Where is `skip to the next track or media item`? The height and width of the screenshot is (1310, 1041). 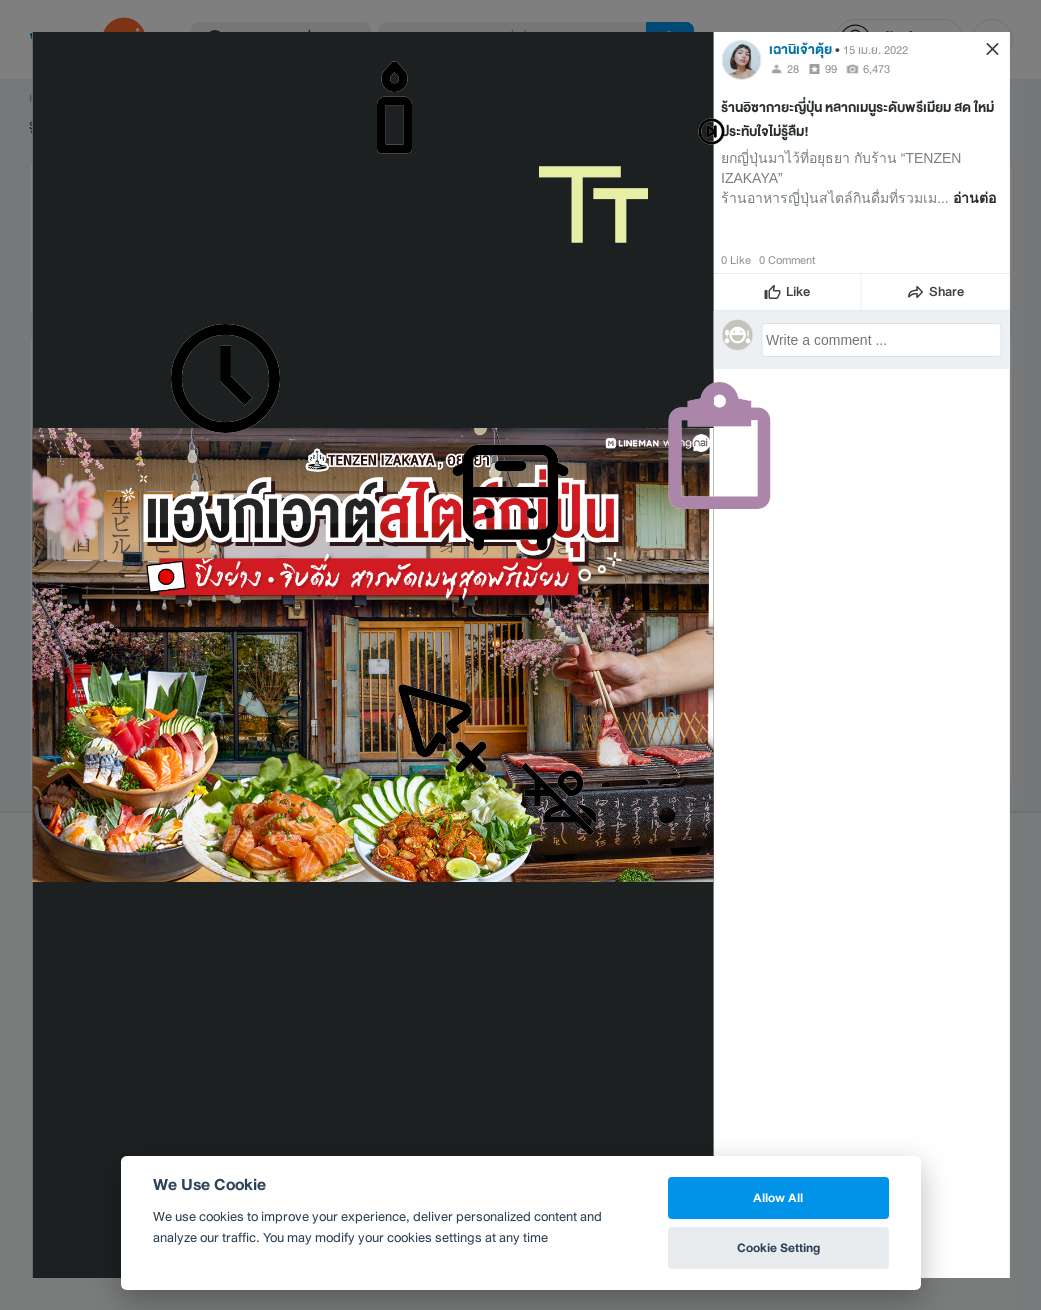 skip to the next track or media item is located at coordinates (711, 131).